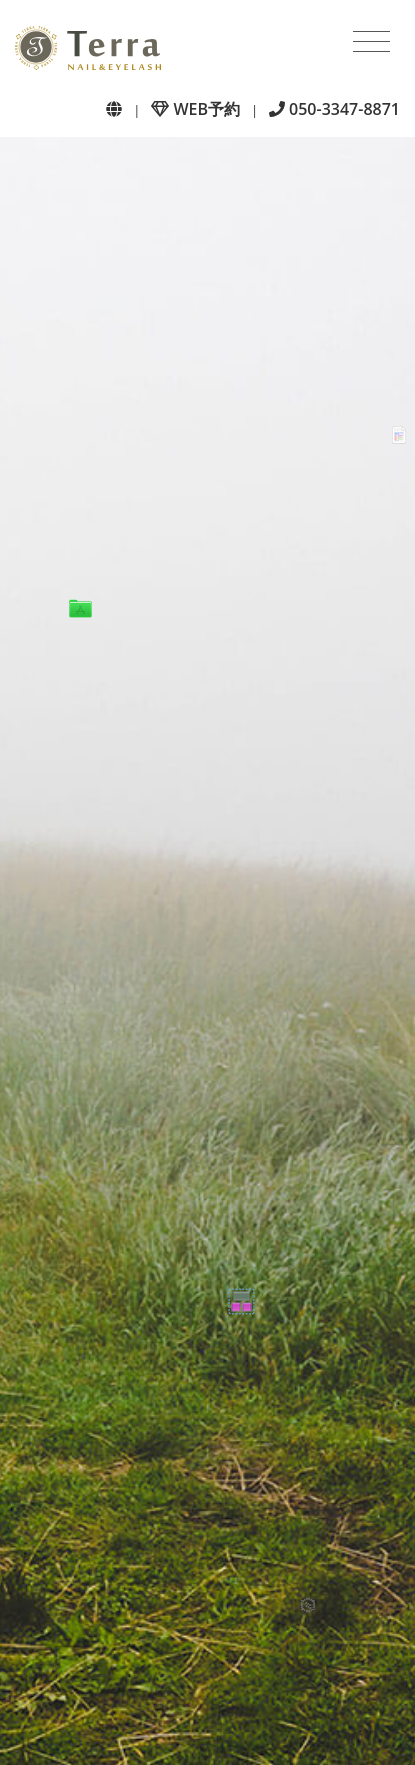 The image size is (415, 1765). What do you see at coordinates (399, 435) in the screenshot?
I see `a script or code file` at bounding box center [399, 435].